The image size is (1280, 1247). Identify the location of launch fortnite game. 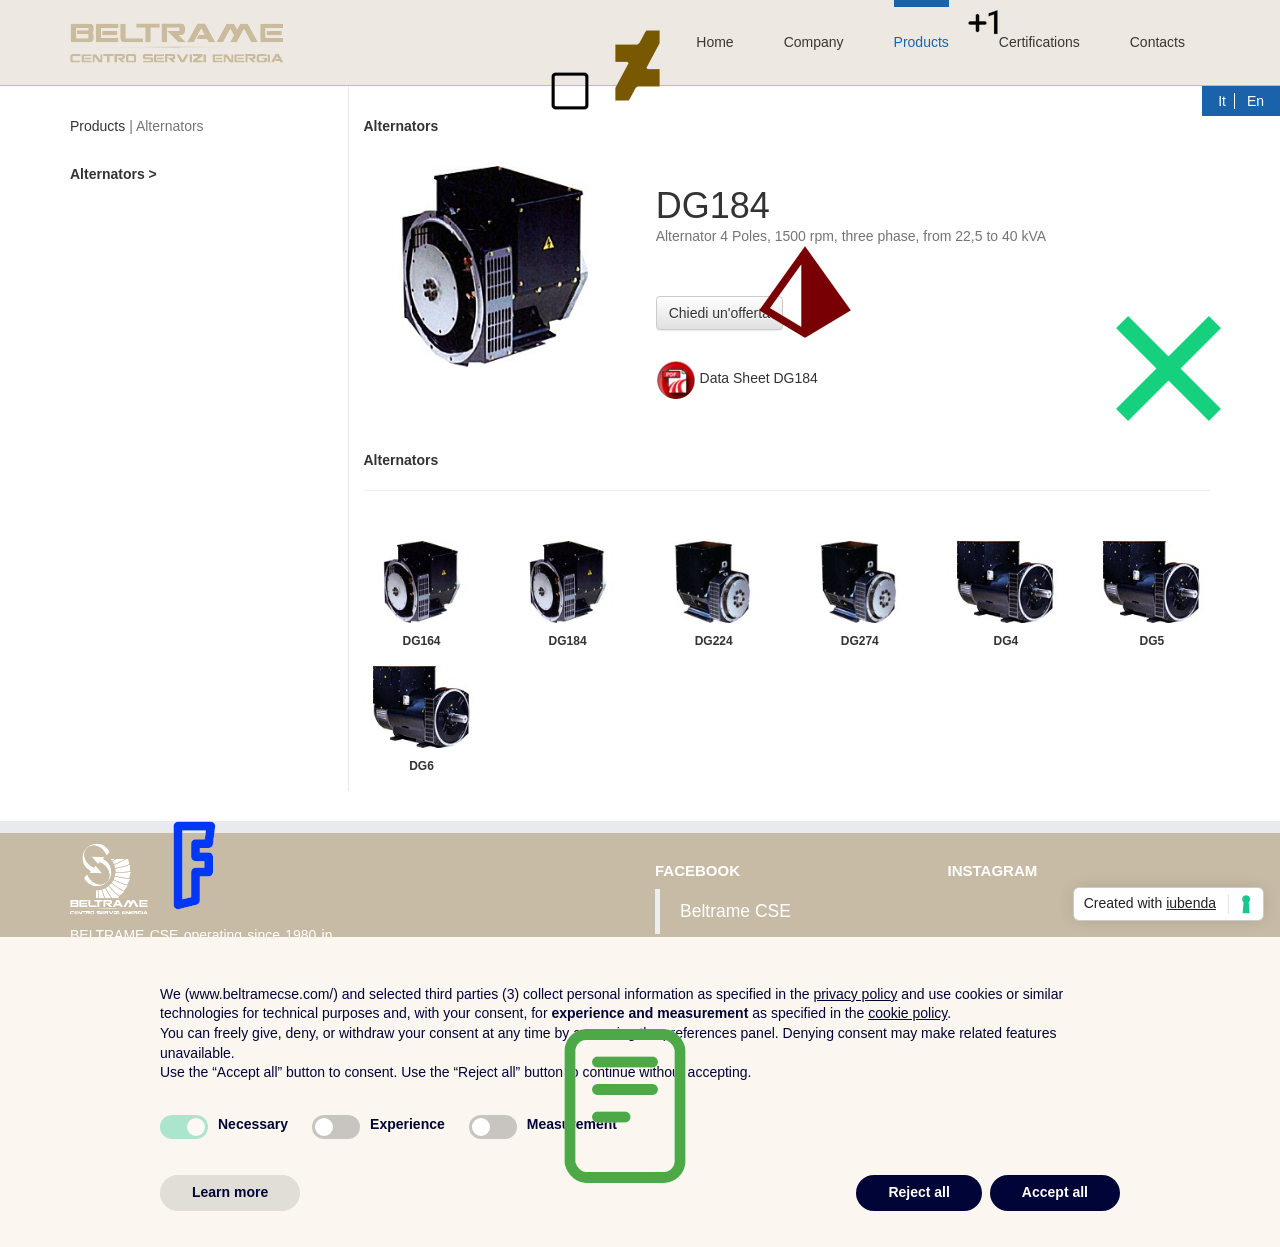
(195, 865).